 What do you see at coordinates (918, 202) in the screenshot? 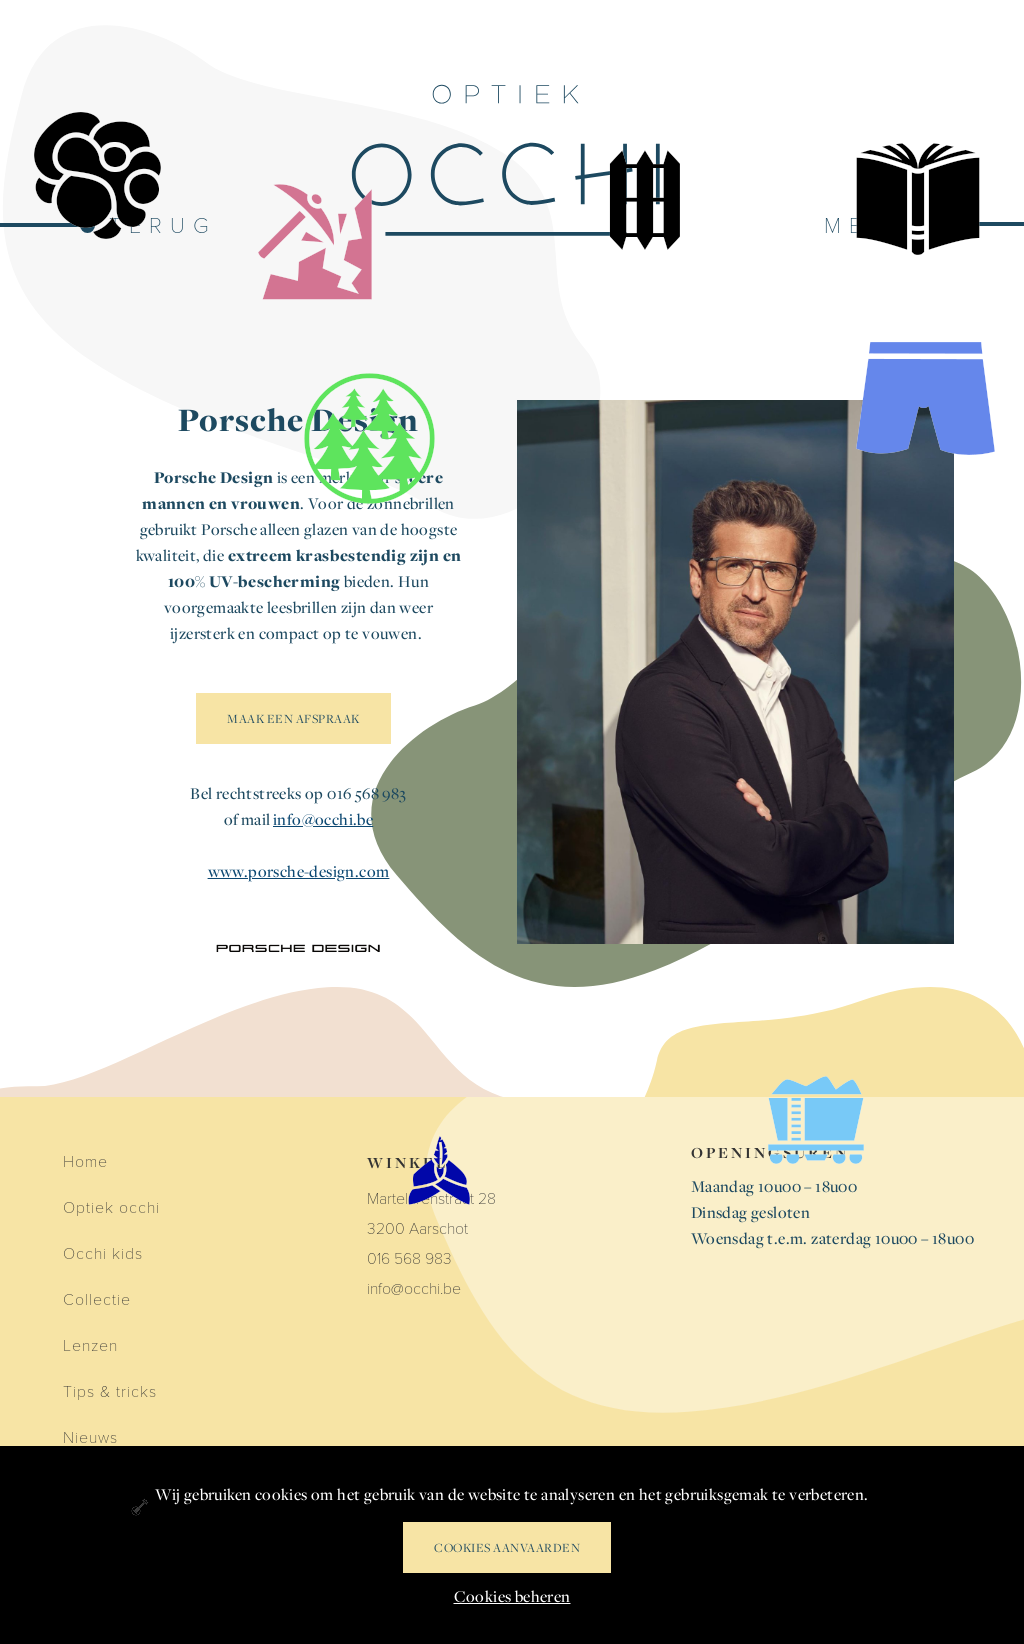
I see `open a book or reading material` at bounding box center [918, 202].